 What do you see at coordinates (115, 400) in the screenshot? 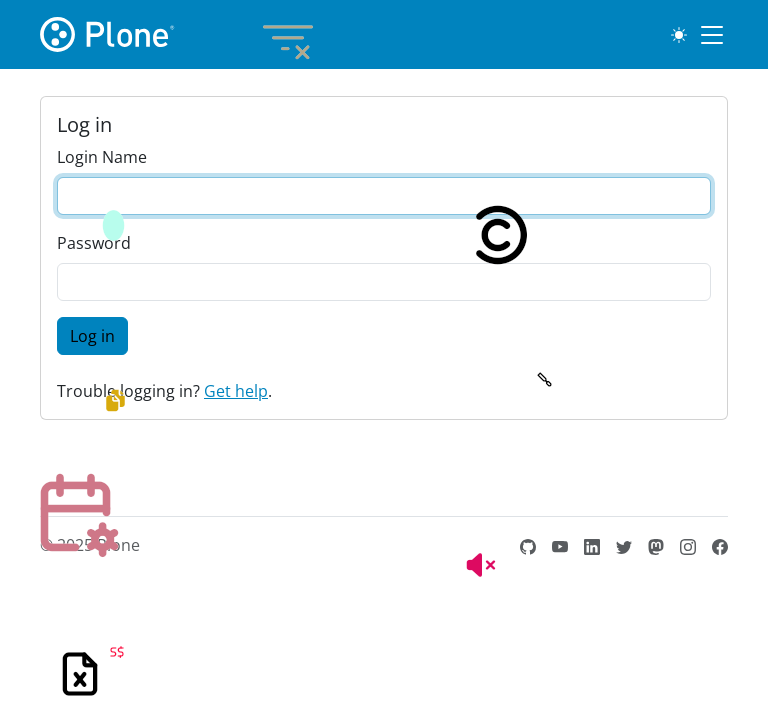
I see `view all documents` at bounding box center [115, 400].